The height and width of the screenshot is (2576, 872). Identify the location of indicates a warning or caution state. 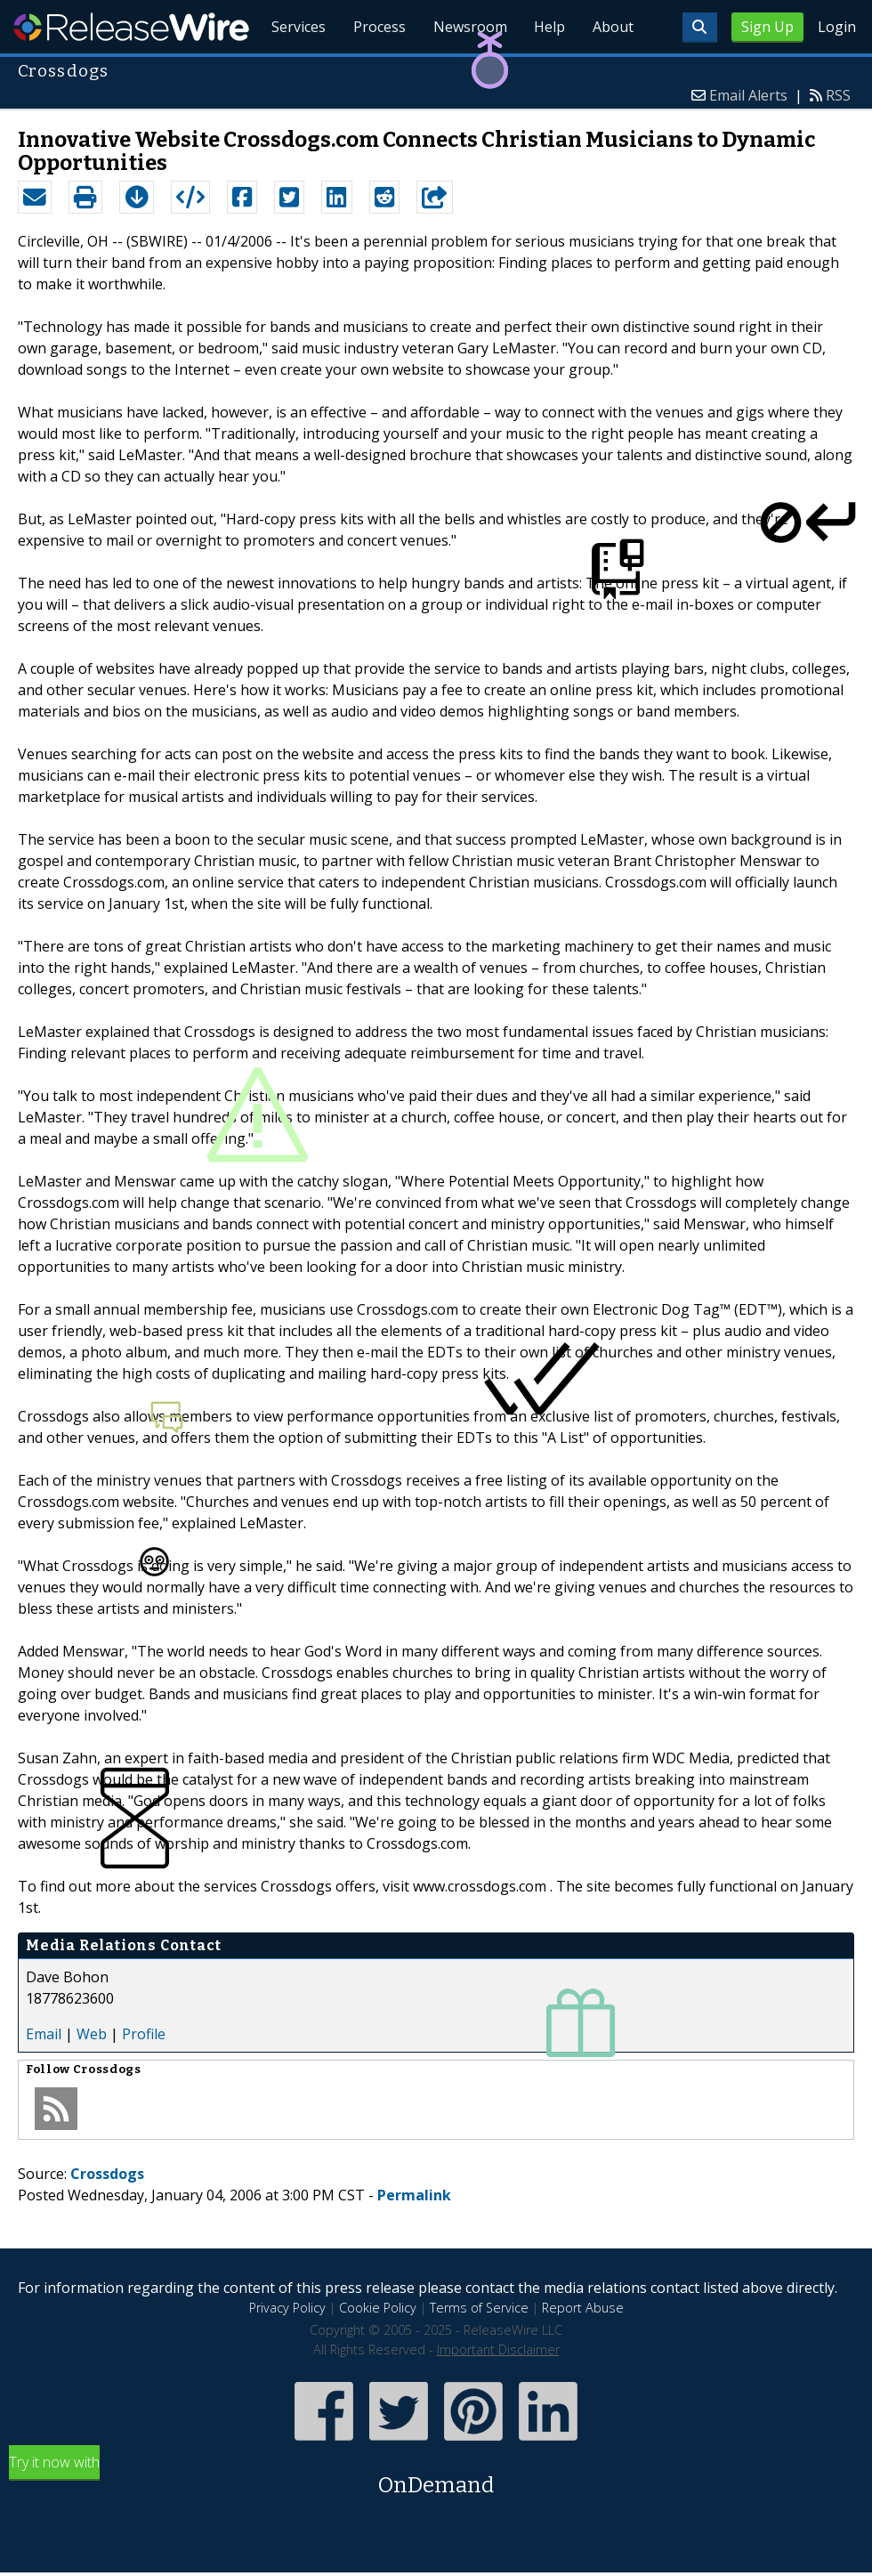
(257, 1118).